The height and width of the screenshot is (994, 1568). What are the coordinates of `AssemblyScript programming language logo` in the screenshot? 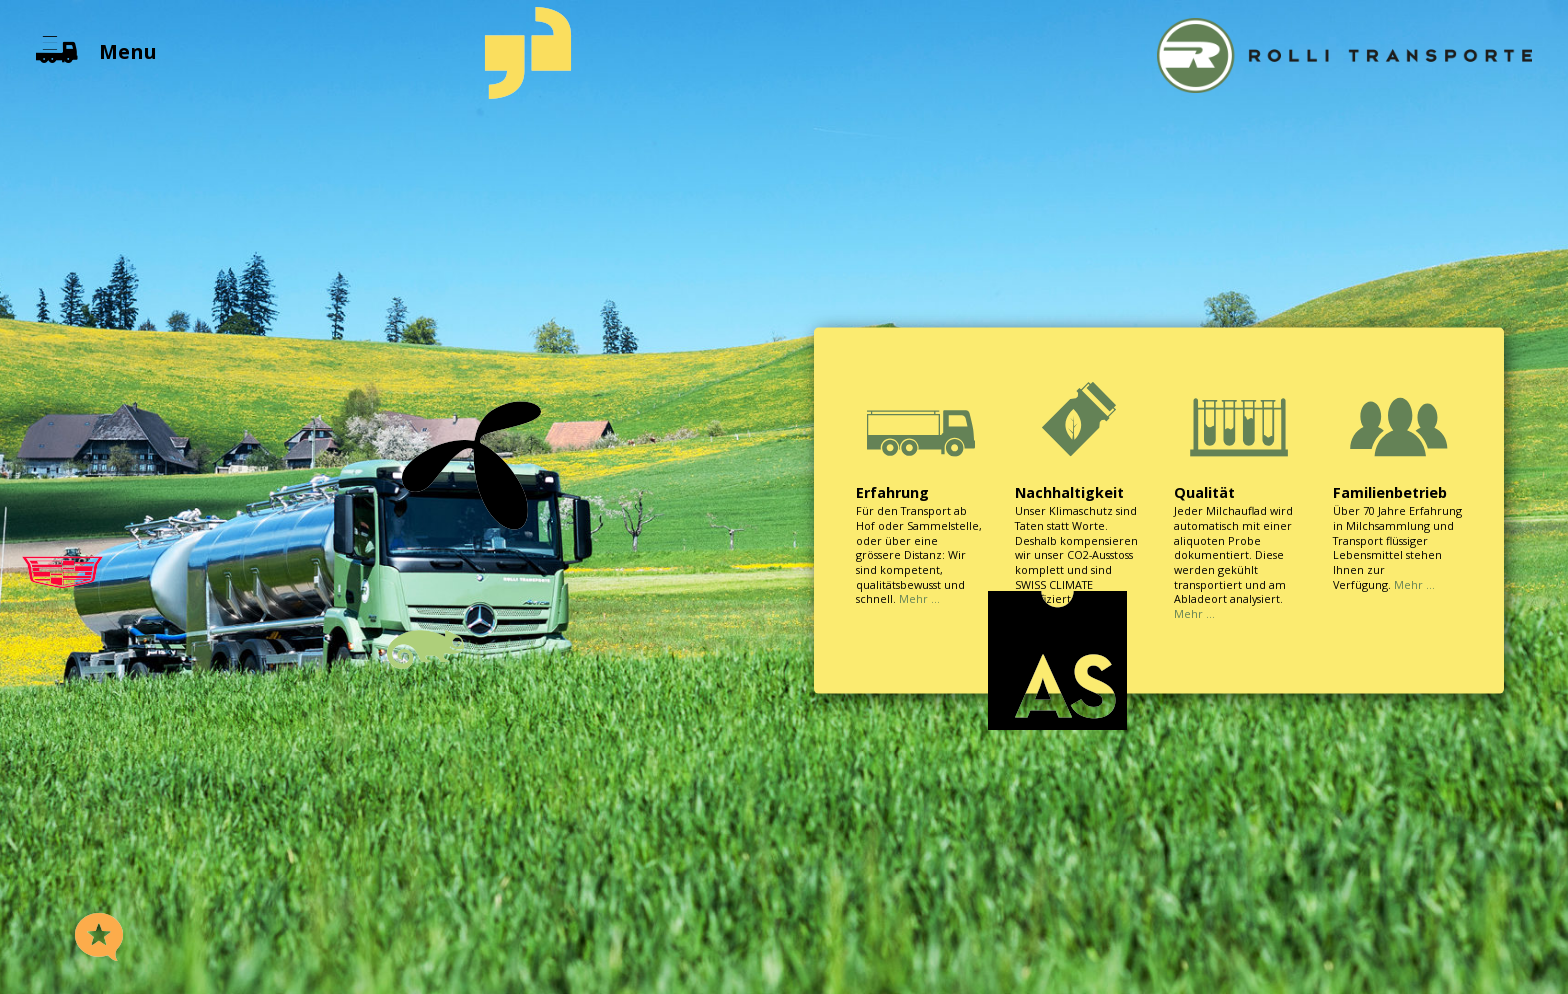 It's located at (1057, 660).